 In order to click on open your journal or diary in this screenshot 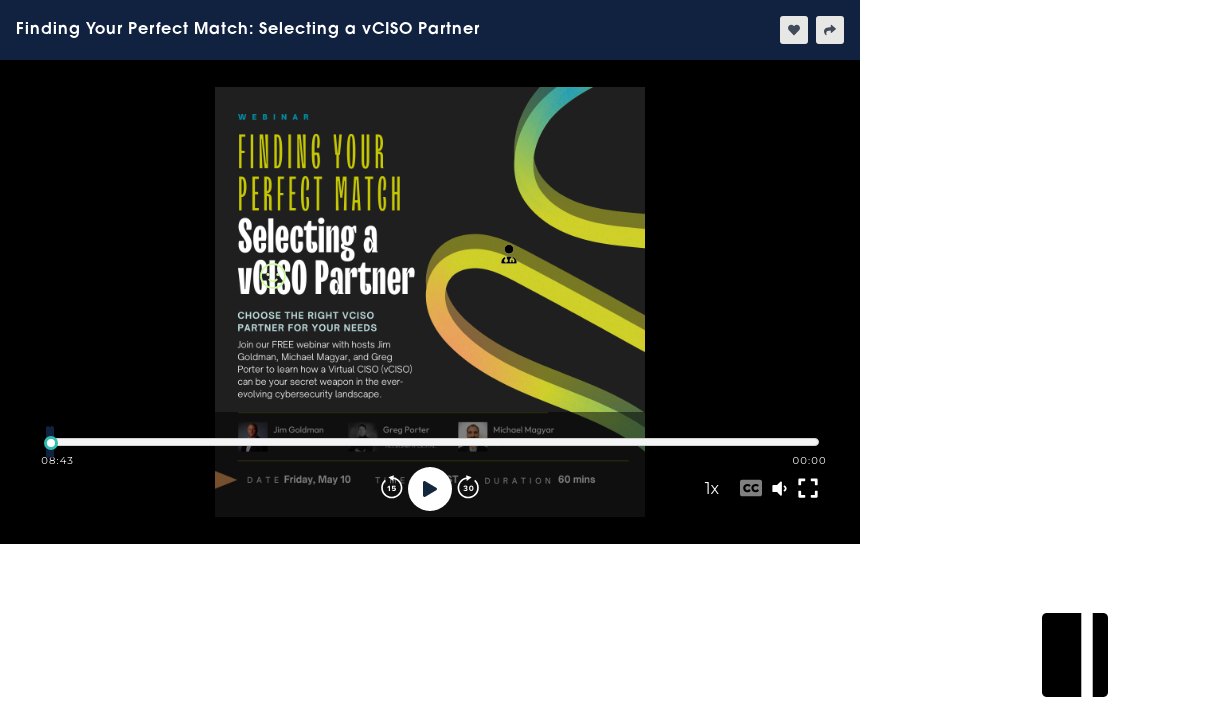, I will do `click(1075, 655)`.